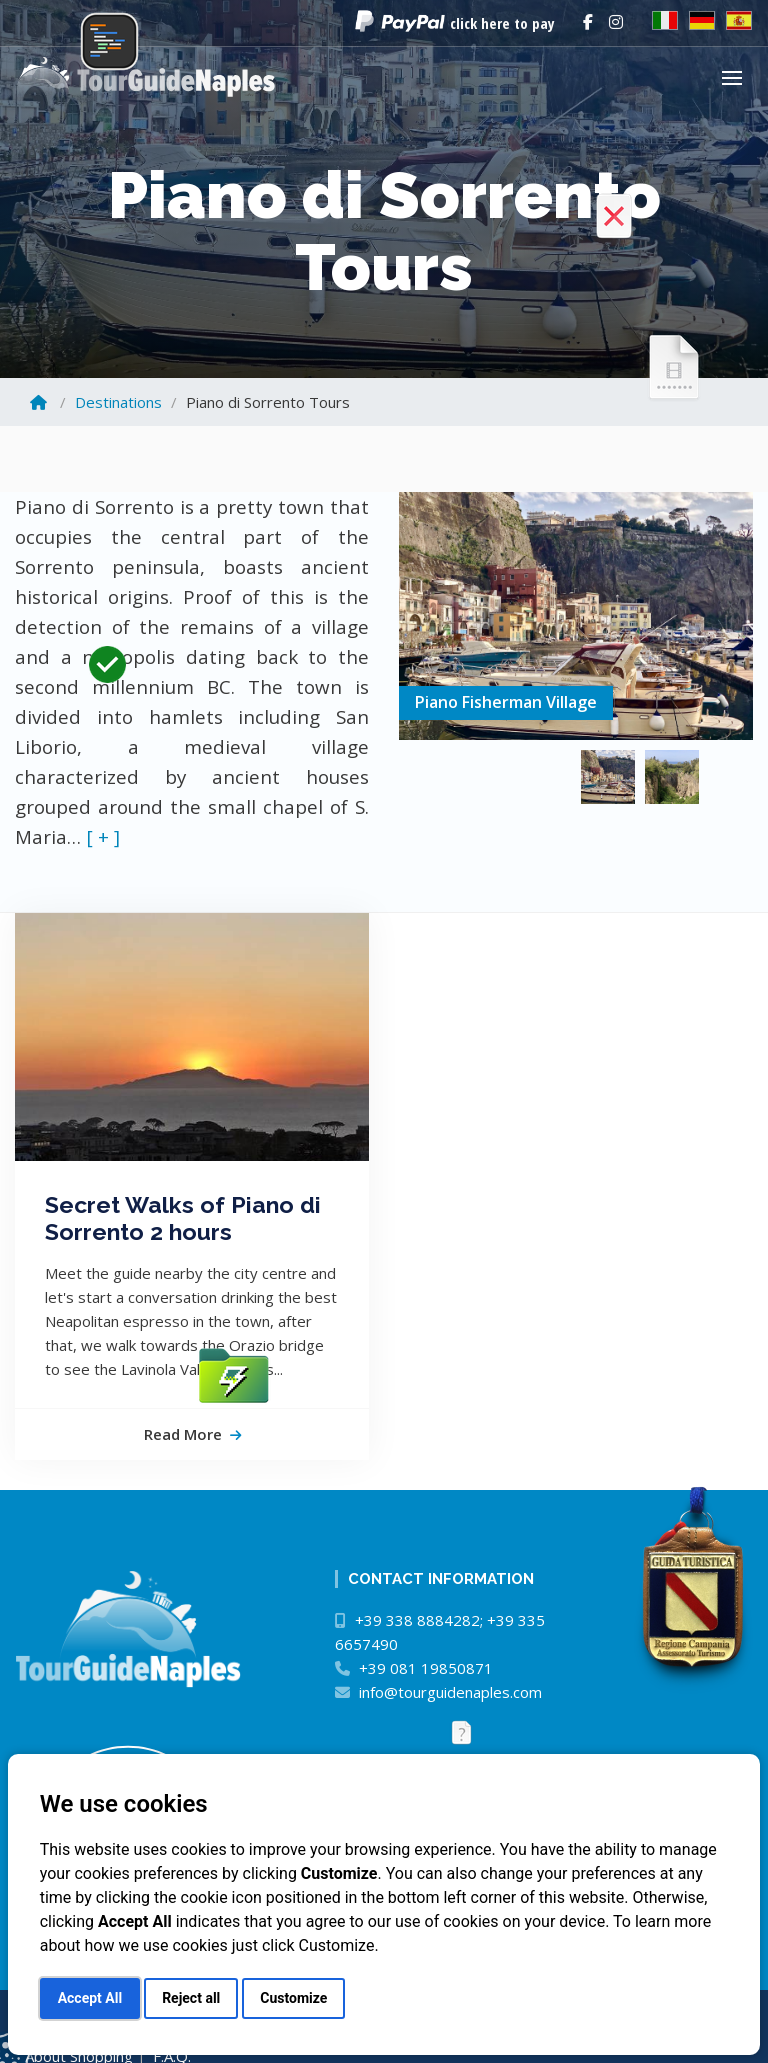  I want to click on unrecognized file type, so click(461, 1732).